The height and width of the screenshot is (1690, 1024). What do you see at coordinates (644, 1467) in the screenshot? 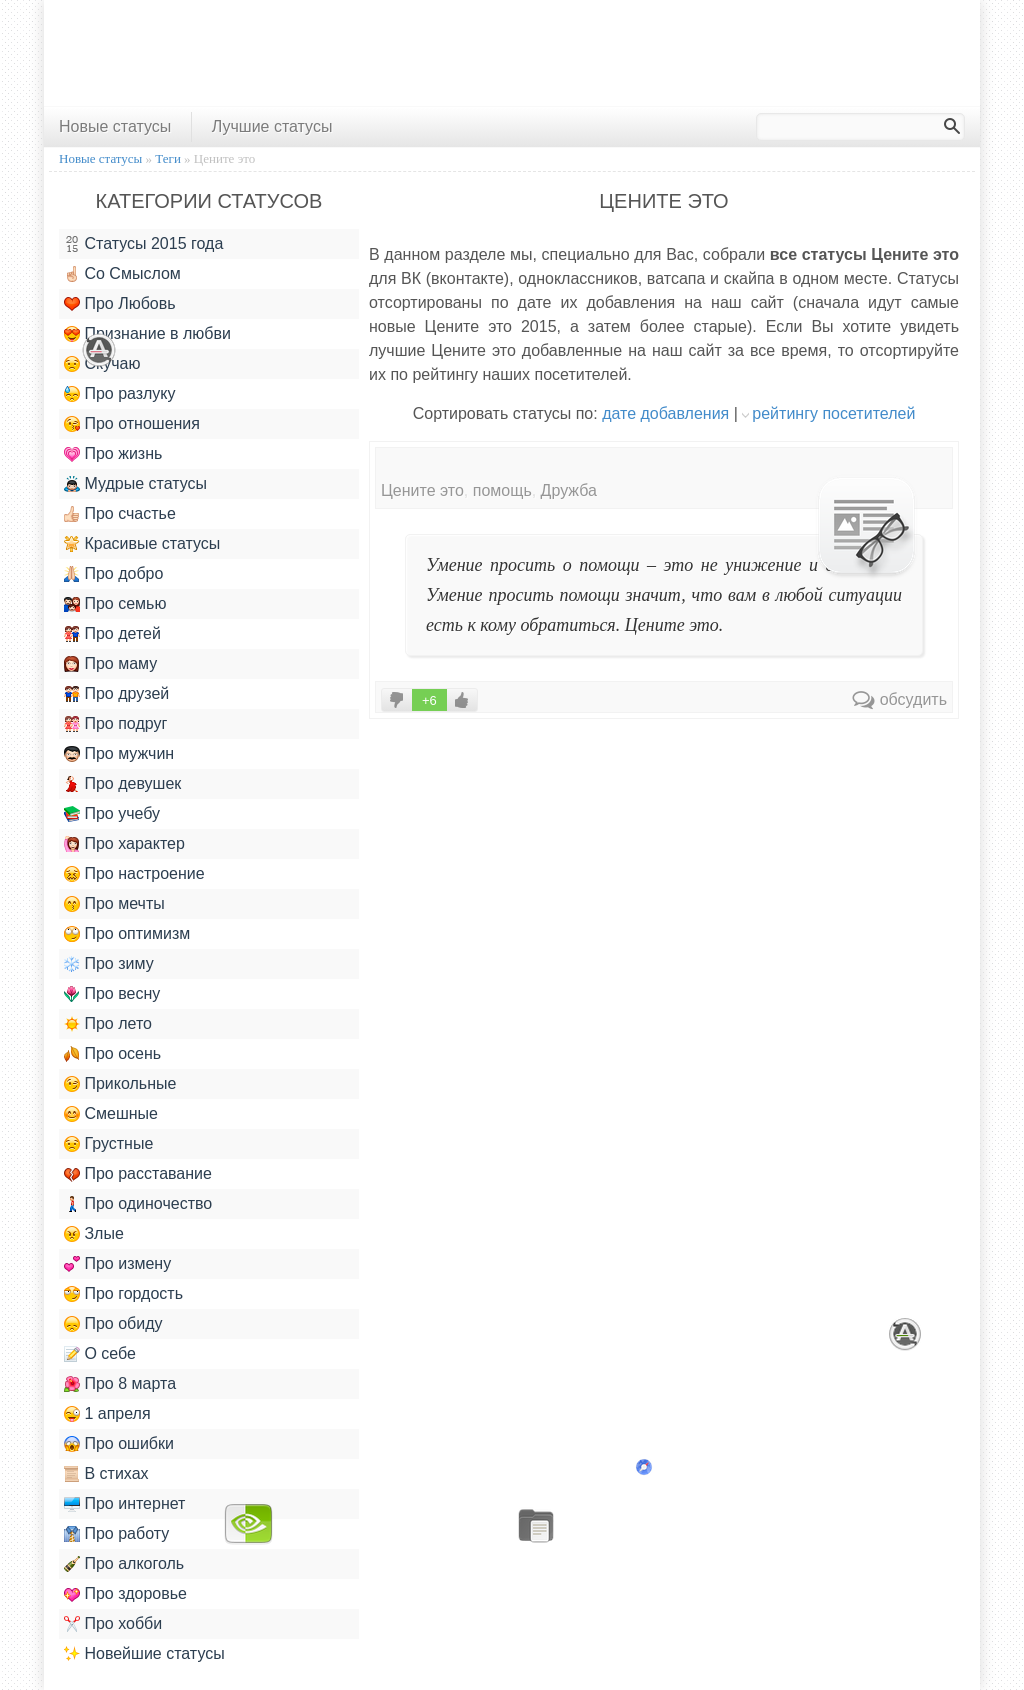
I see `open gnome web browser (epiphany)` at bounding box center [644, 1467].